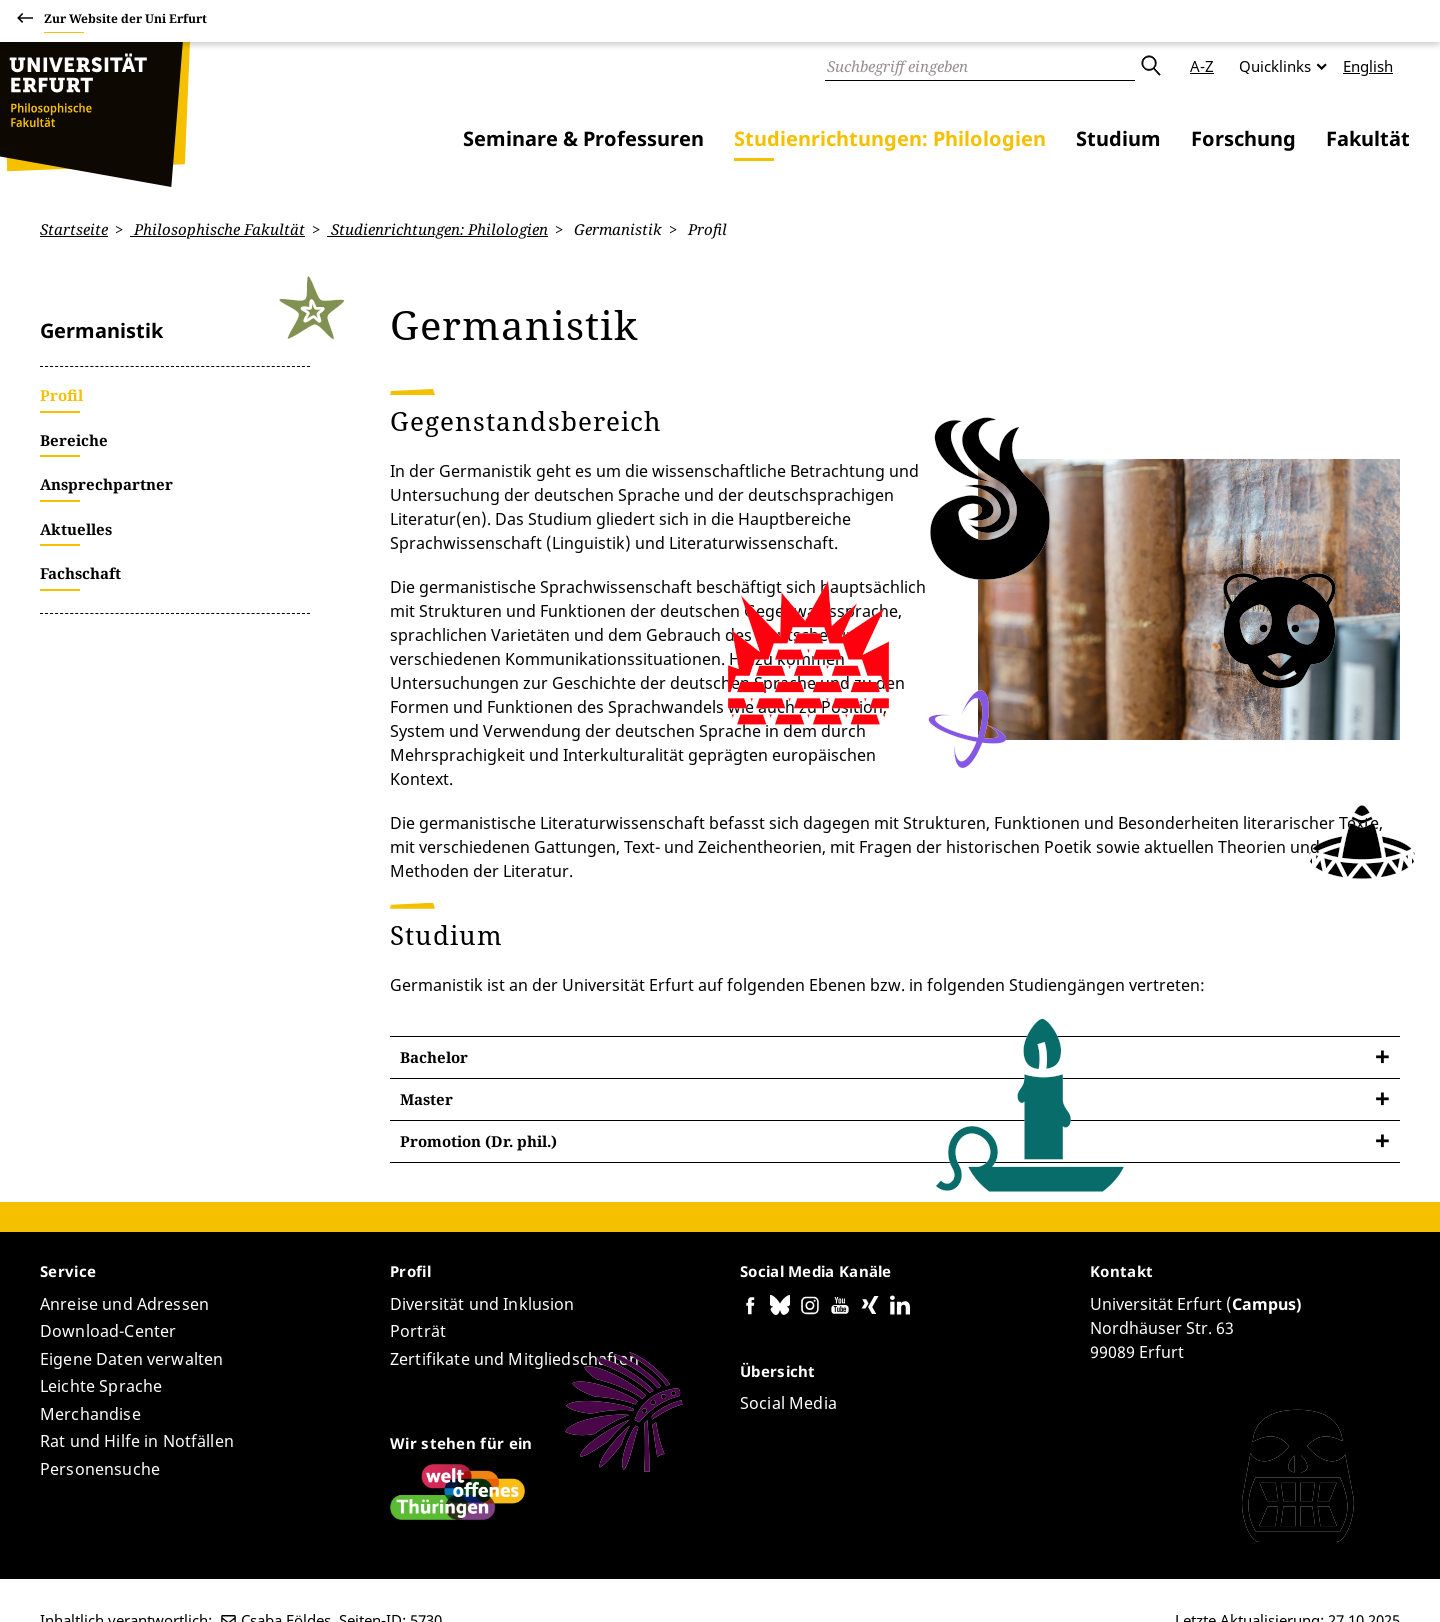 The width and height of the screenshot is (1440, 1622). What do you see at coordinates (1362, 842) in the screenshot?
I see `select mexican or latin american themed content` at bounding box center [1362, 842].